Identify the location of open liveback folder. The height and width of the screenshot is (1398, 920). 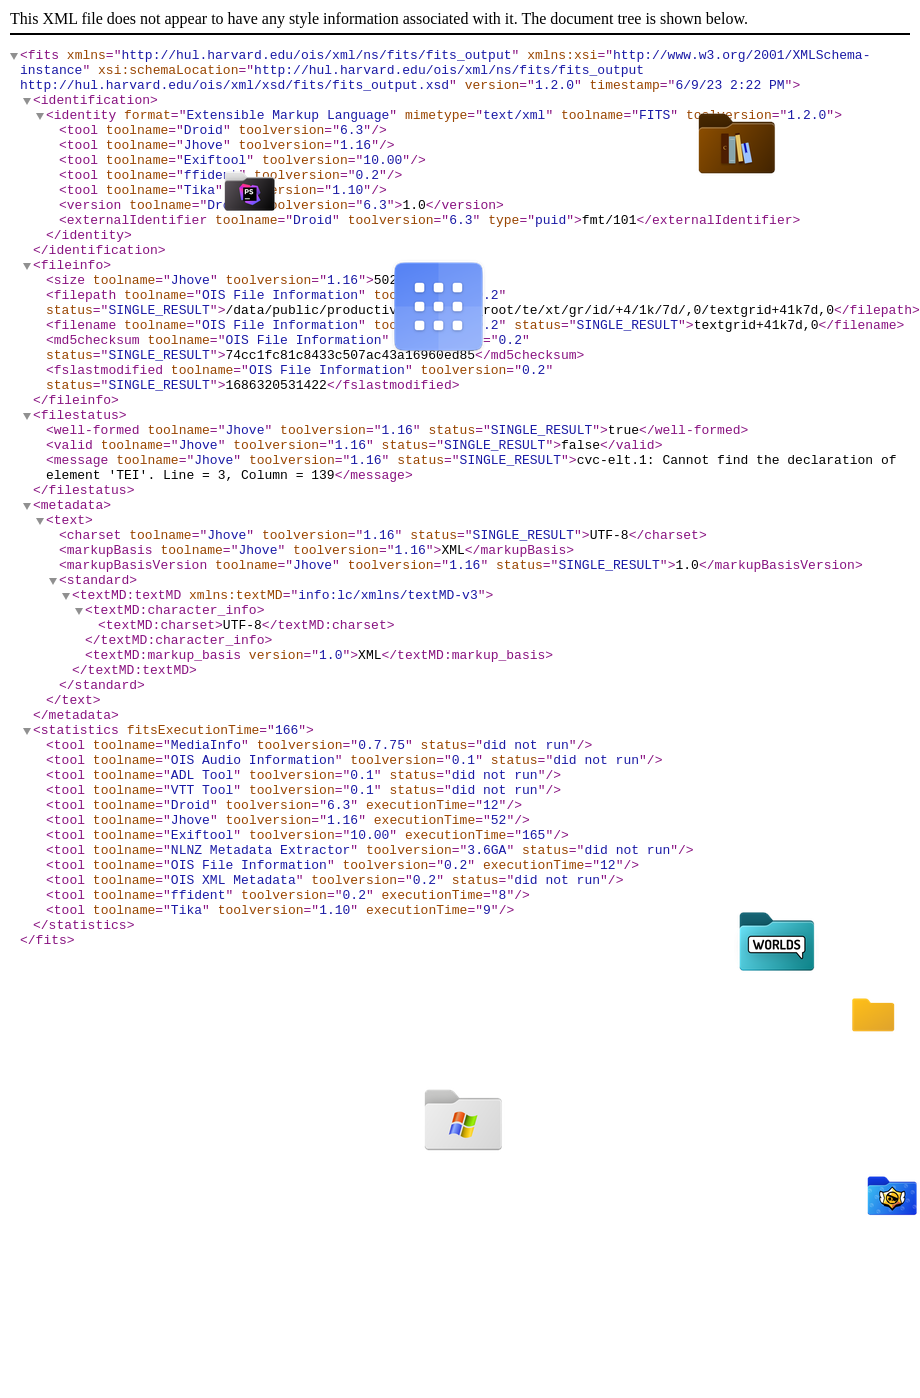
(873, 1016).